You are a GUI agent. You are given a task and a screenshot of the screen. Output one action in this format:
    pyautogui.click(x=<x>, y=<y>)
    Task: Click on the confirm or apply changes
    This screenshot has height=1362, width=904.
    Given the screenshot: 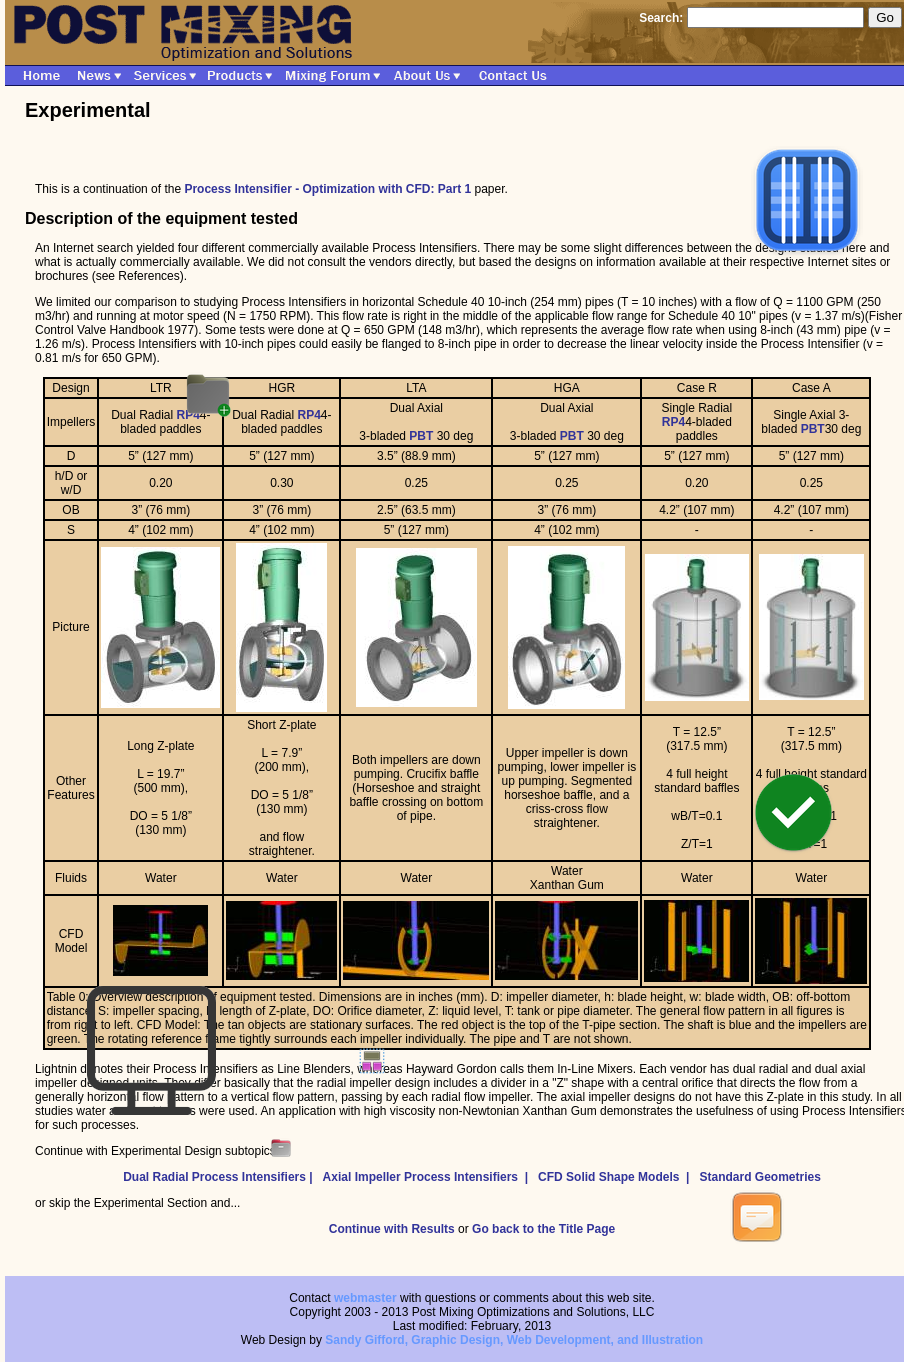 What is the action you would take?
    pyautogui.click(x=793, y=812)
    